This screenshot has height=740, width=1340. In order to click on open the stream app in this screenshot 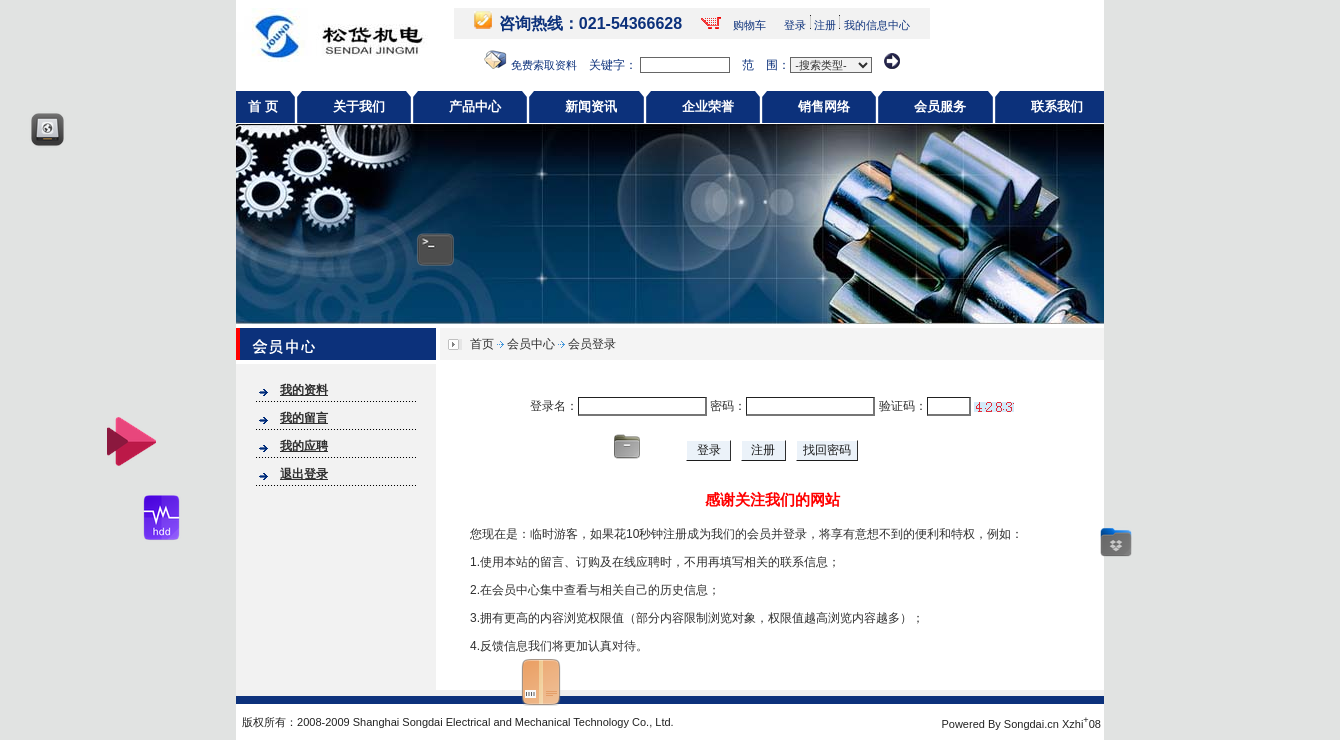, I will do `click(131, 441)`.